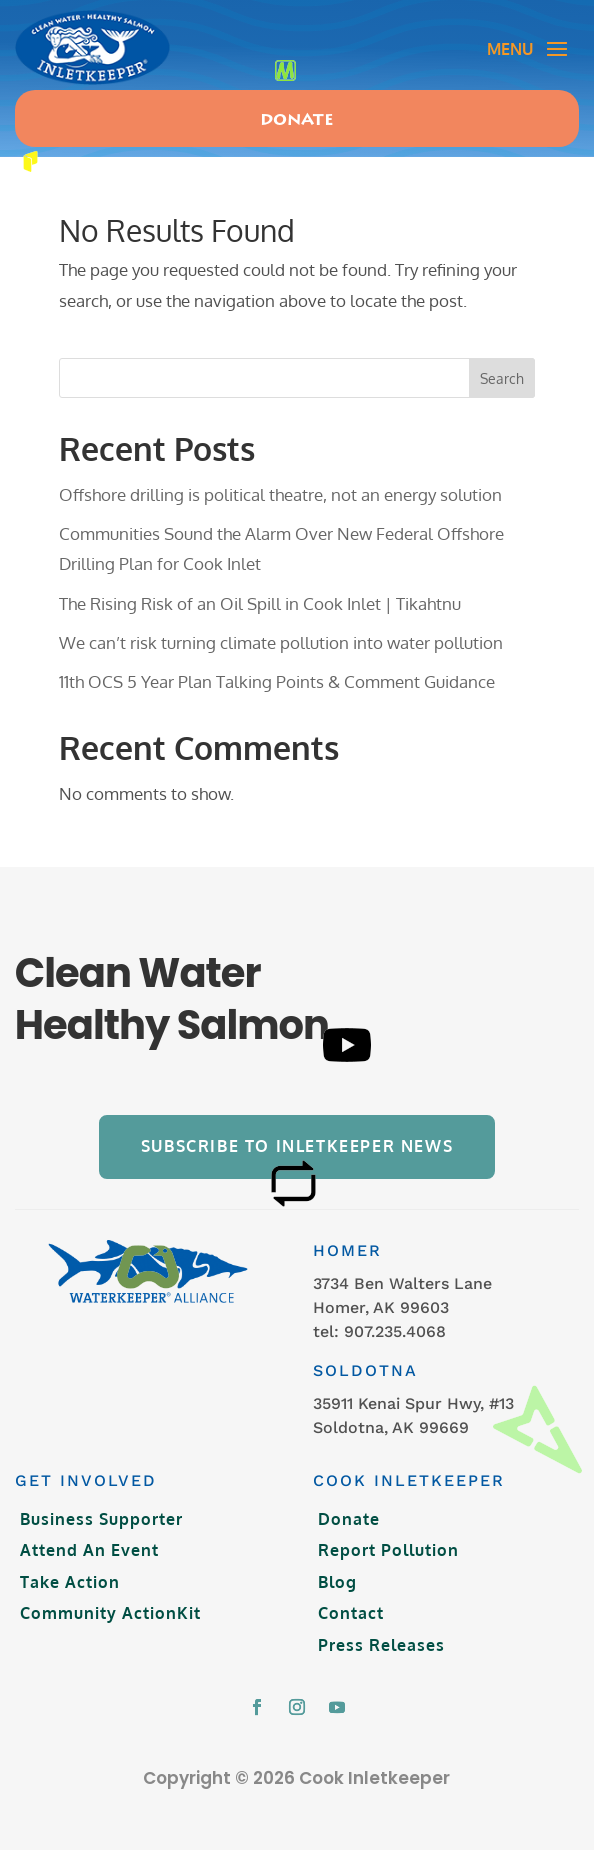 Image resolution: width=594 pixels, height=1850 pixels. Describe the element at coordinates (537, 1429) in the screenshot. I see `open mapillary street-level imagery app` at that location.